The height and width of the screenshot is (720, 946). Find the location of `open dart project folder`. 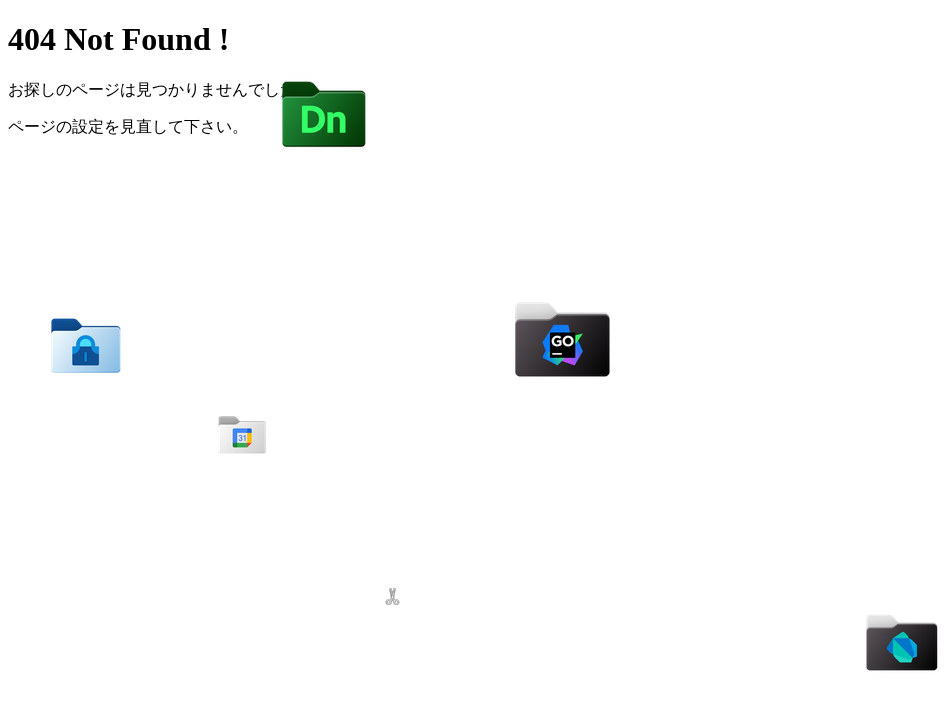

open dart project folder is located at coordinates (901, 644).